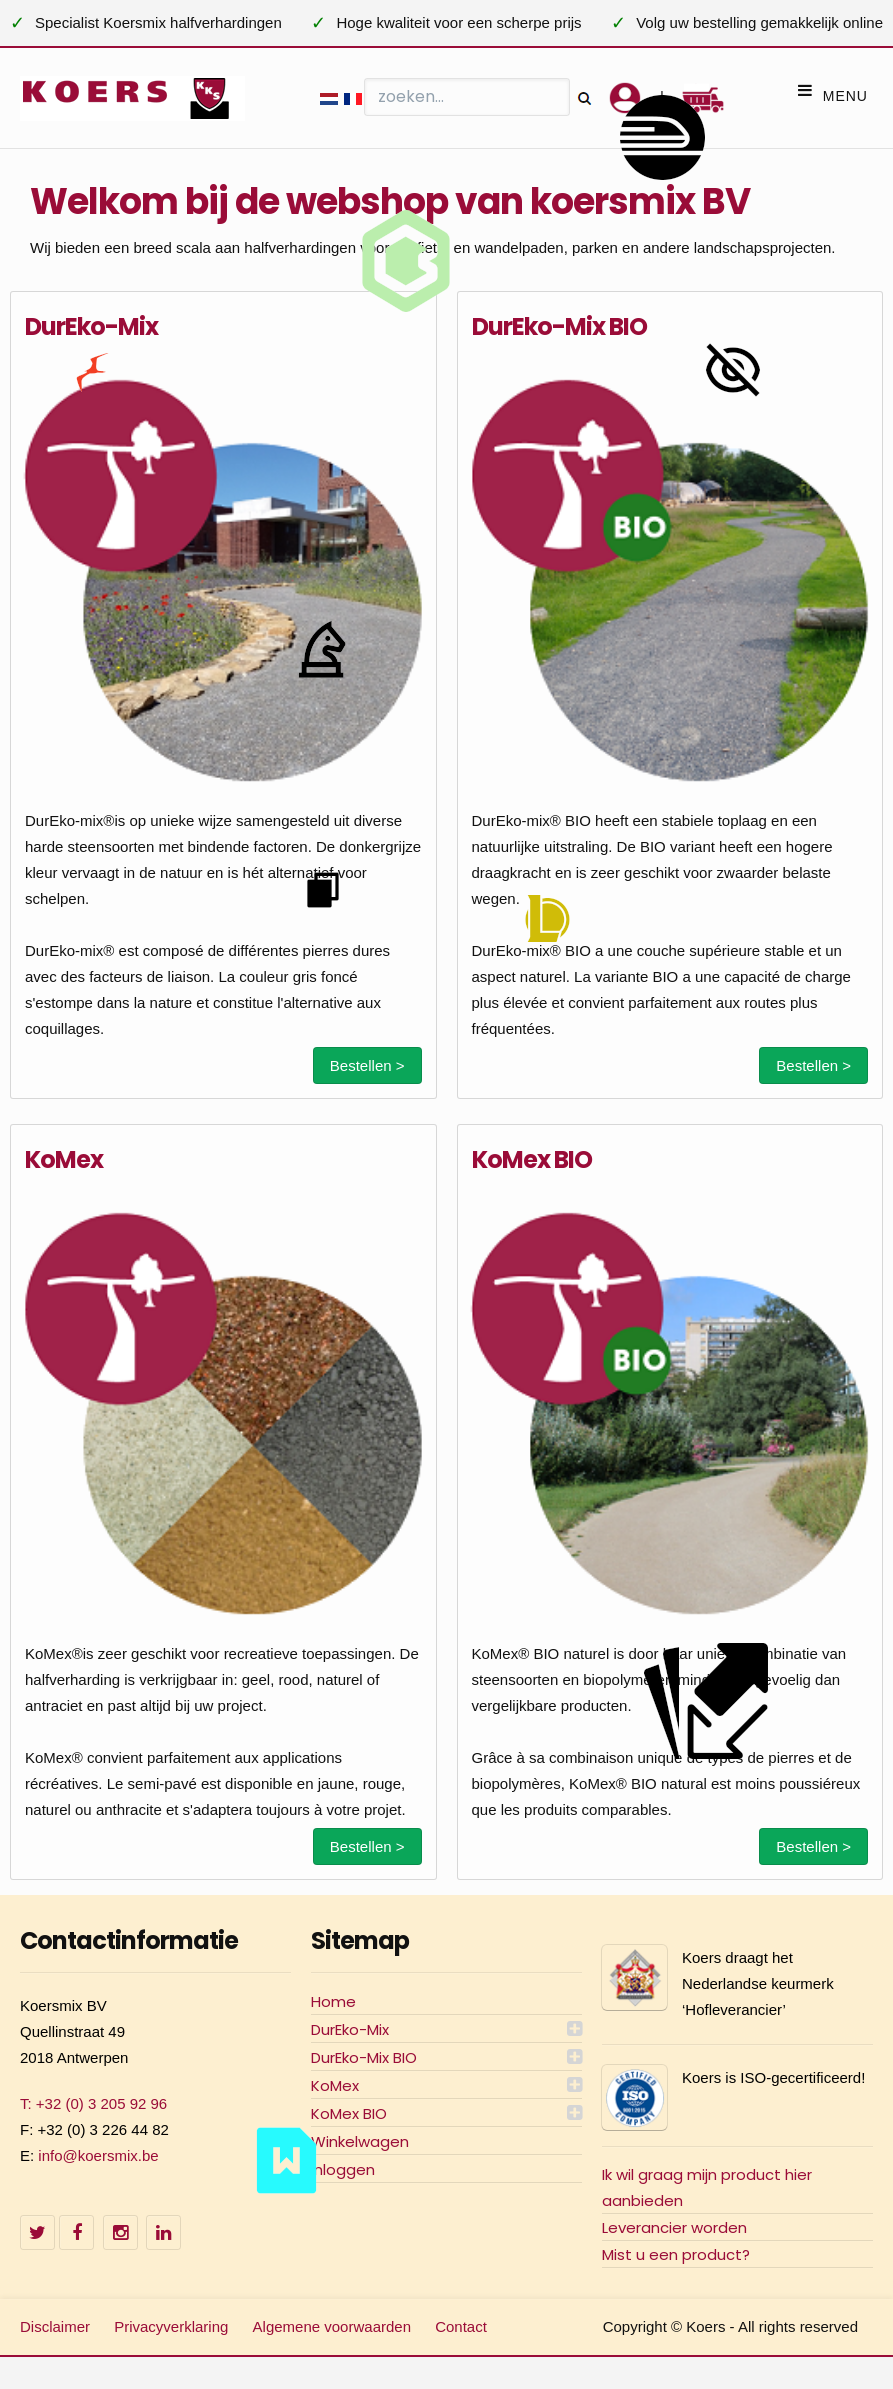 The height and width of the screenshot is (2389, 893). Describe the element at coordinates (662, 137) in the screenshot. I see `railway app logo` at that location.